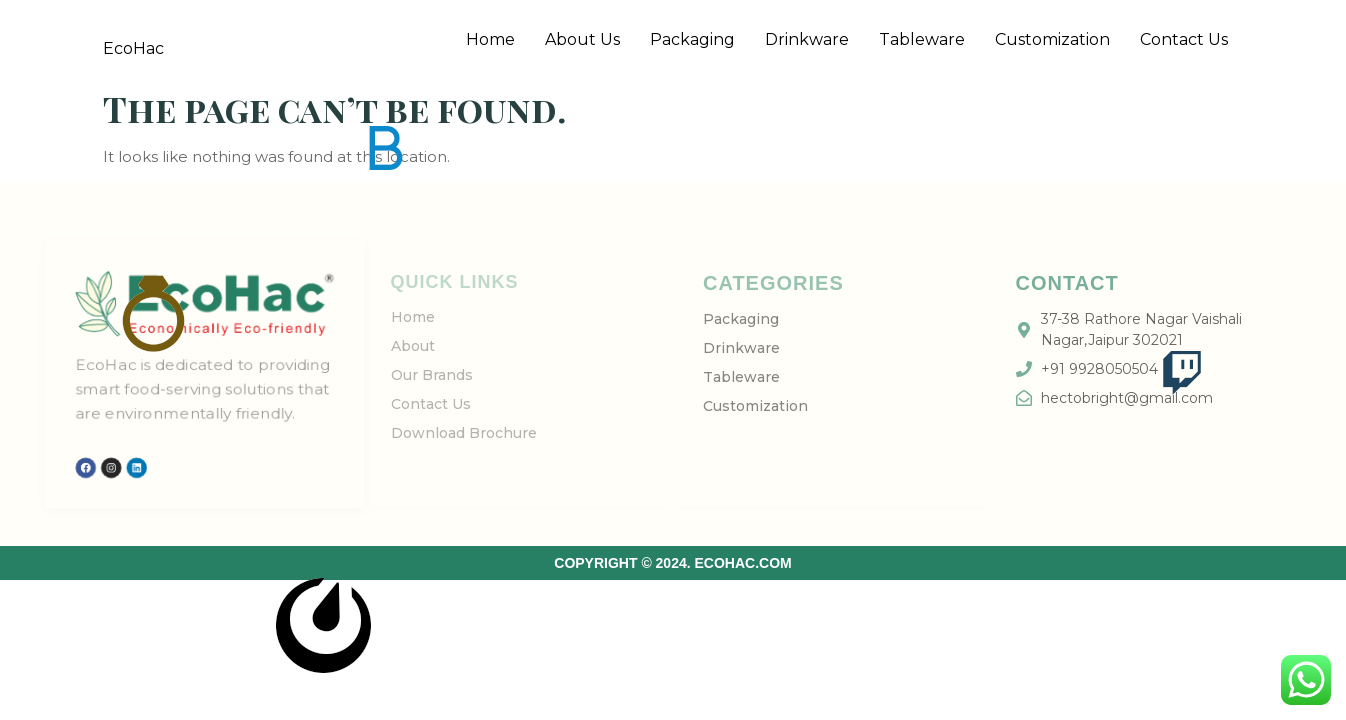 The image size is (1346, 720). What do you see at coordinates (153, 315) in the screenshot?
I see `access jewelry or accessories category` at bounding box center [153, 315].